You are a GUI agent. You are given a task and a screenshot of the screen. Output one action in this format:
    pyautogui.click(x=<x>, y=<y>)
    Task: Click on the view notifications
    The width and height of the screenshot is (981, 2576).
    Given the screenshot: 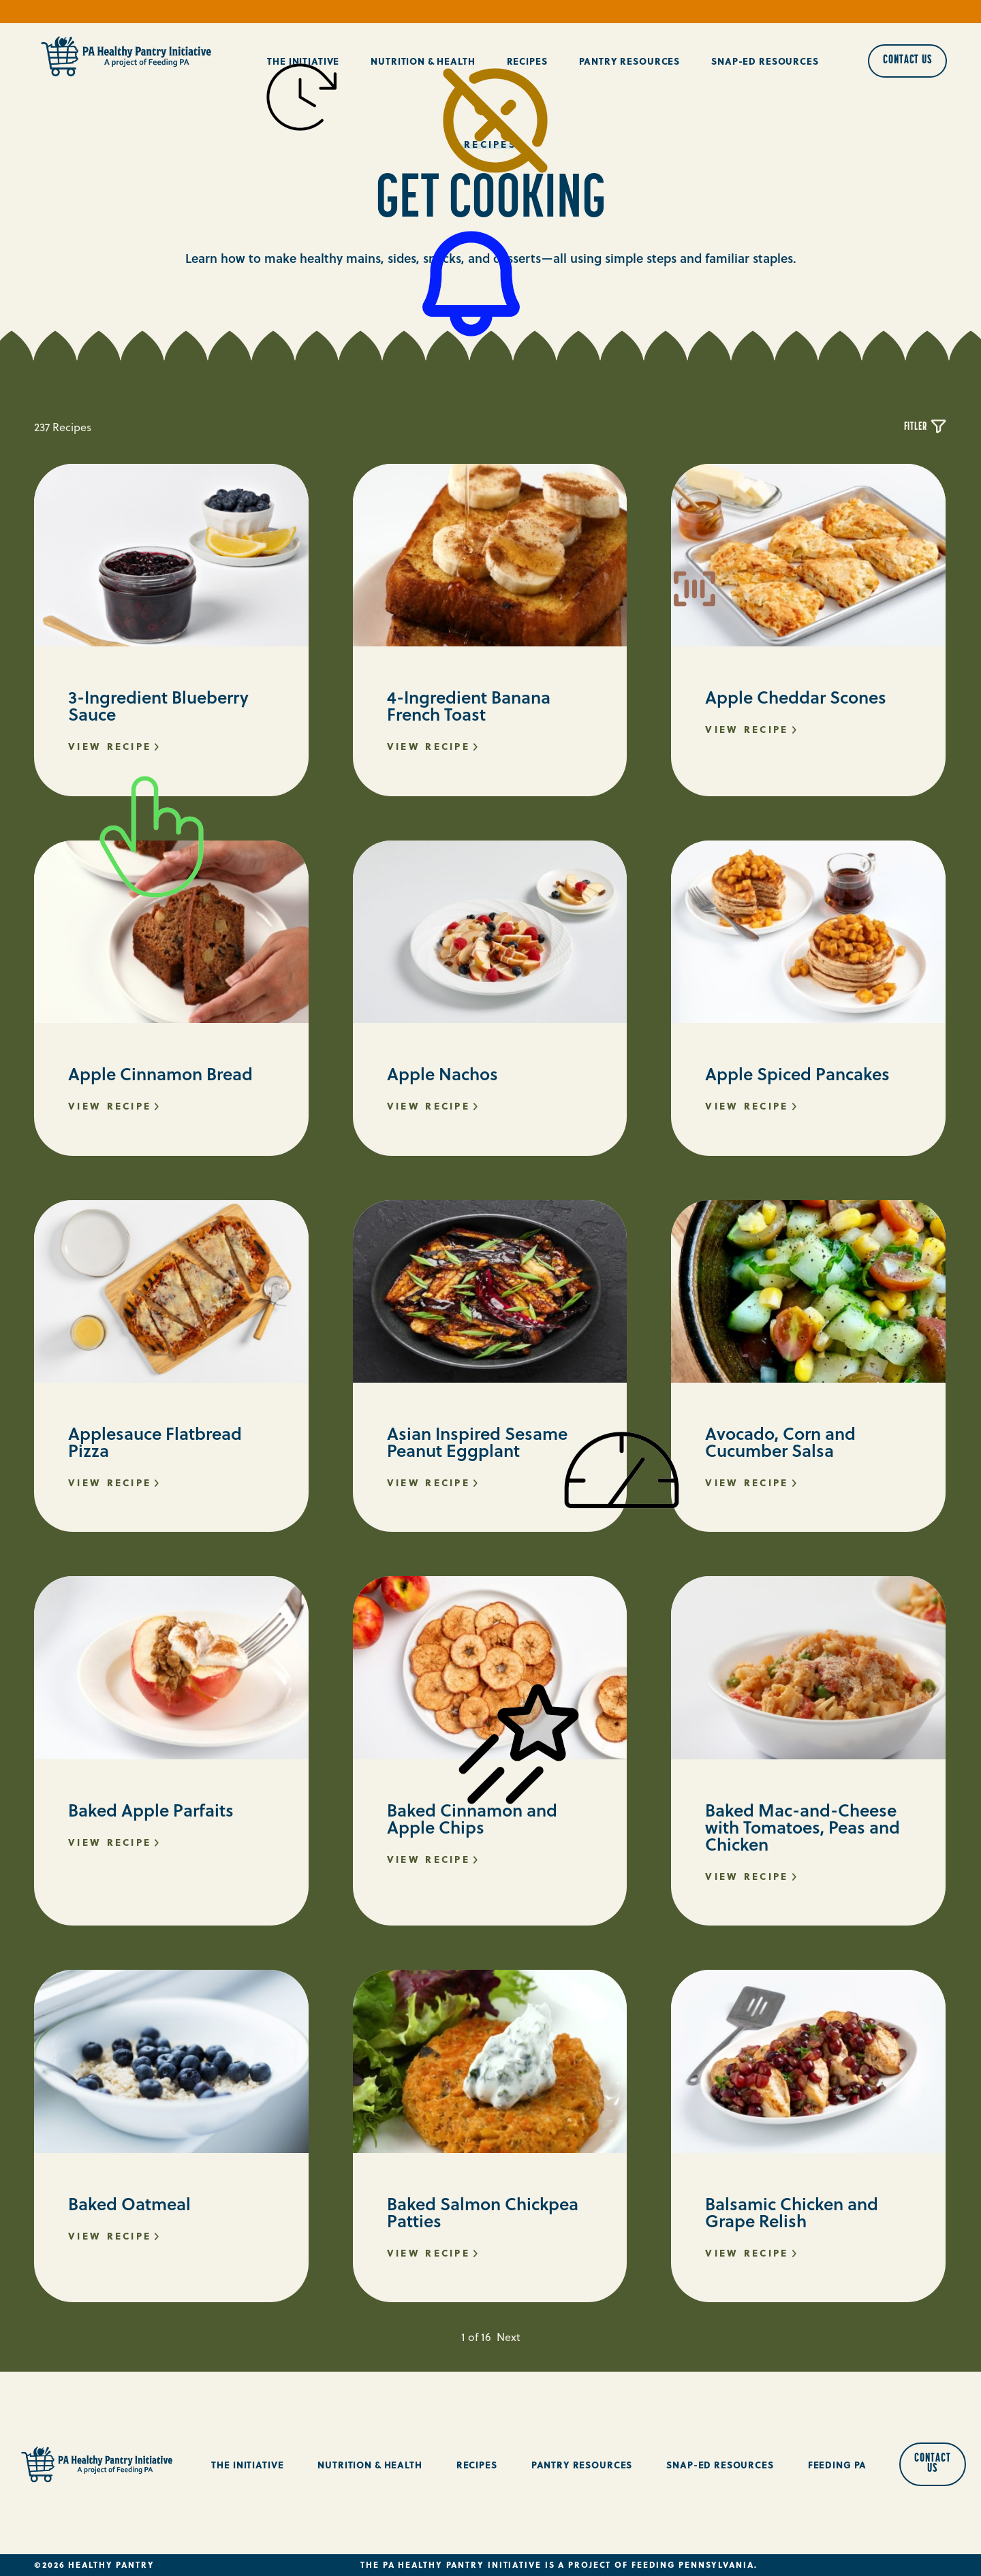 What is the action you would take?
    pyautogui.click(x=471, y=283)
    